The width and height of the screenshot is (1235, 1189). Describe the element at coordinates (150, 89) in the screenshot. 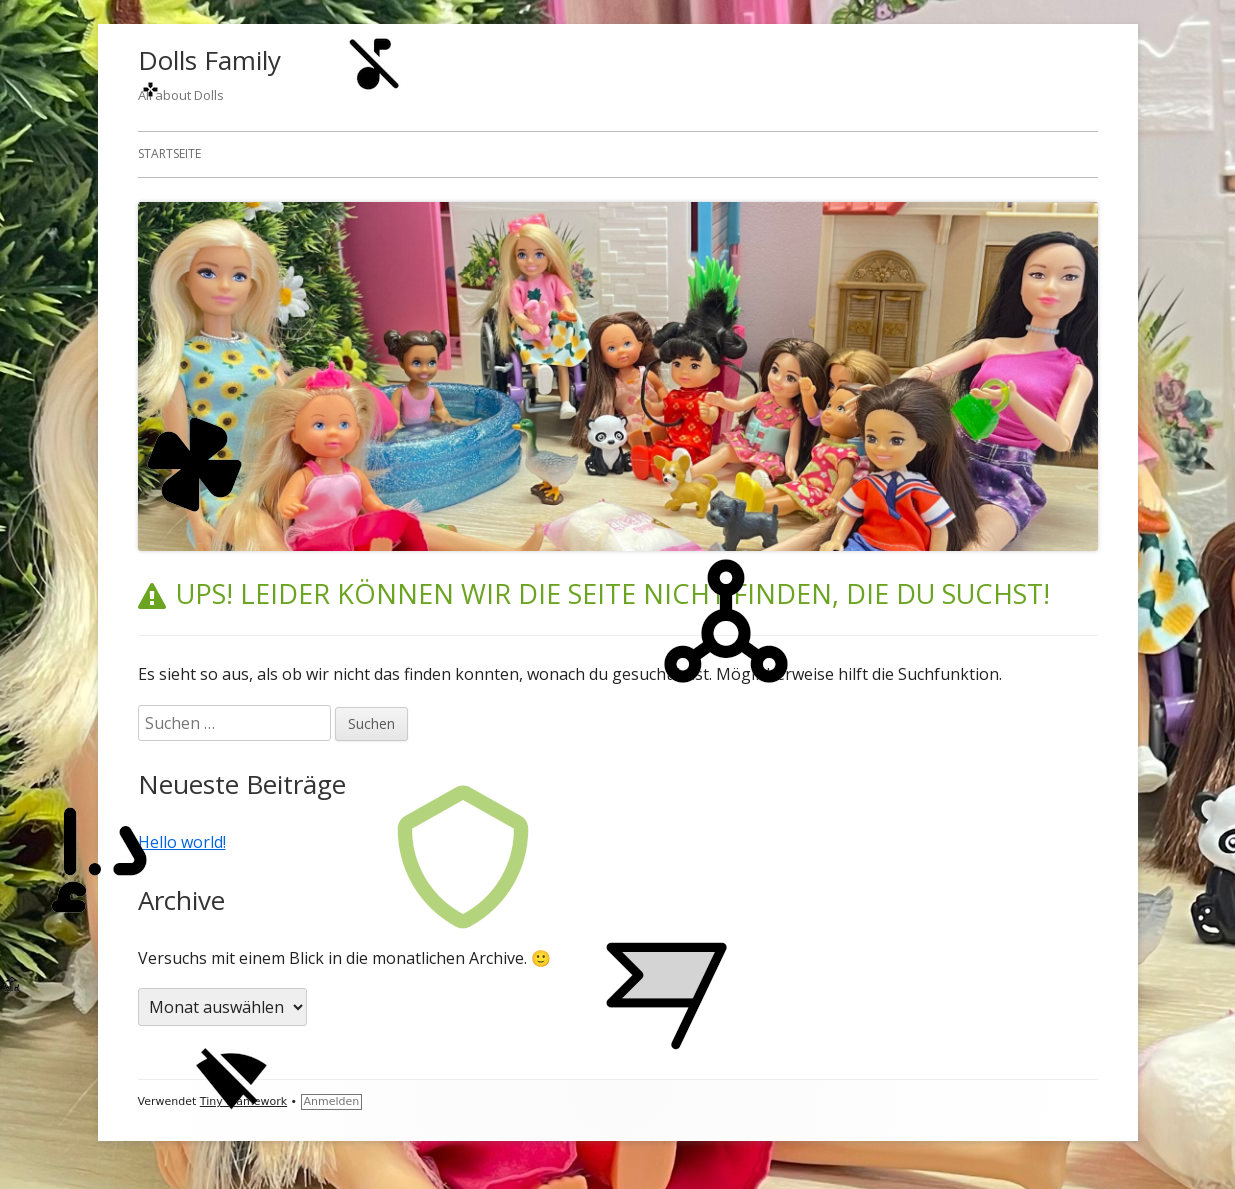

I see `access gaming features or settings` at that location.